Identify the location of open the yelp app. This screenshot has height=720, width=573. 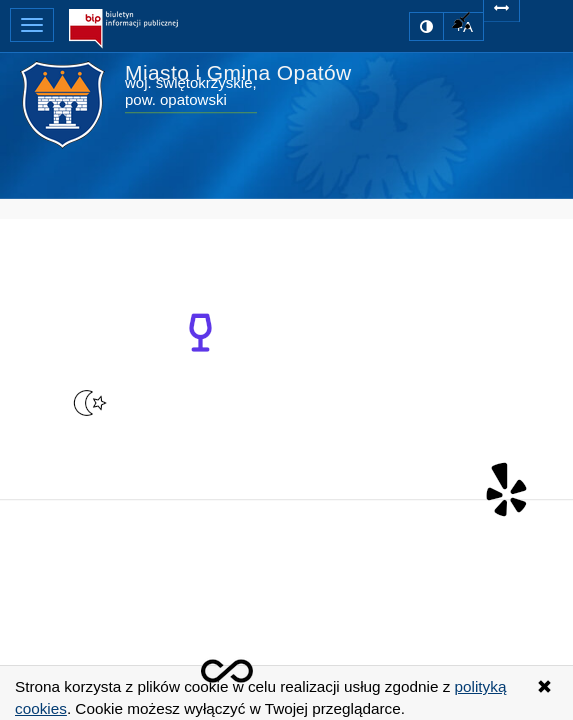
(506, 489).